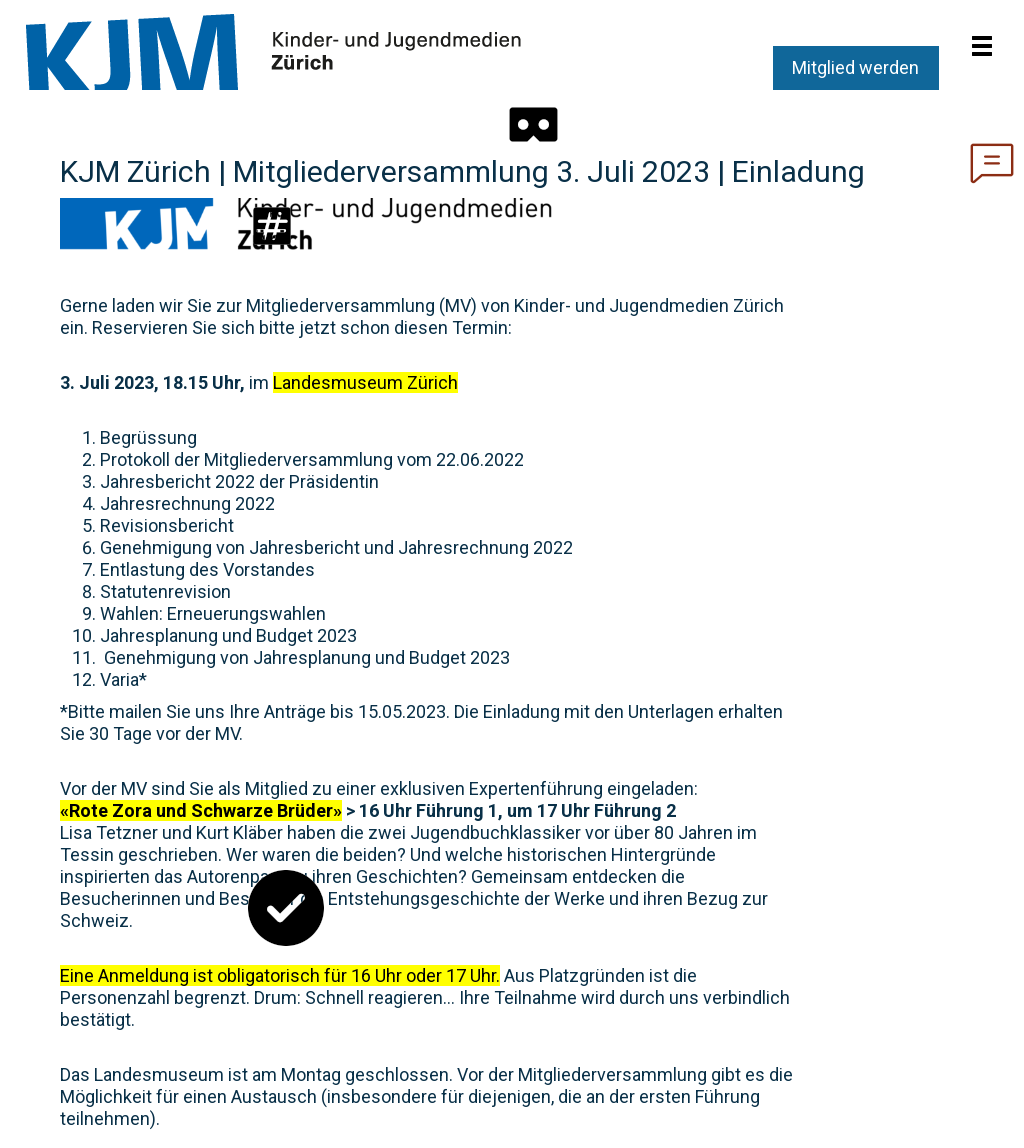 The width and height of the screenshot is (1024, 1148). I want to click on launch google cardboard VR experience, so click(533, 124).